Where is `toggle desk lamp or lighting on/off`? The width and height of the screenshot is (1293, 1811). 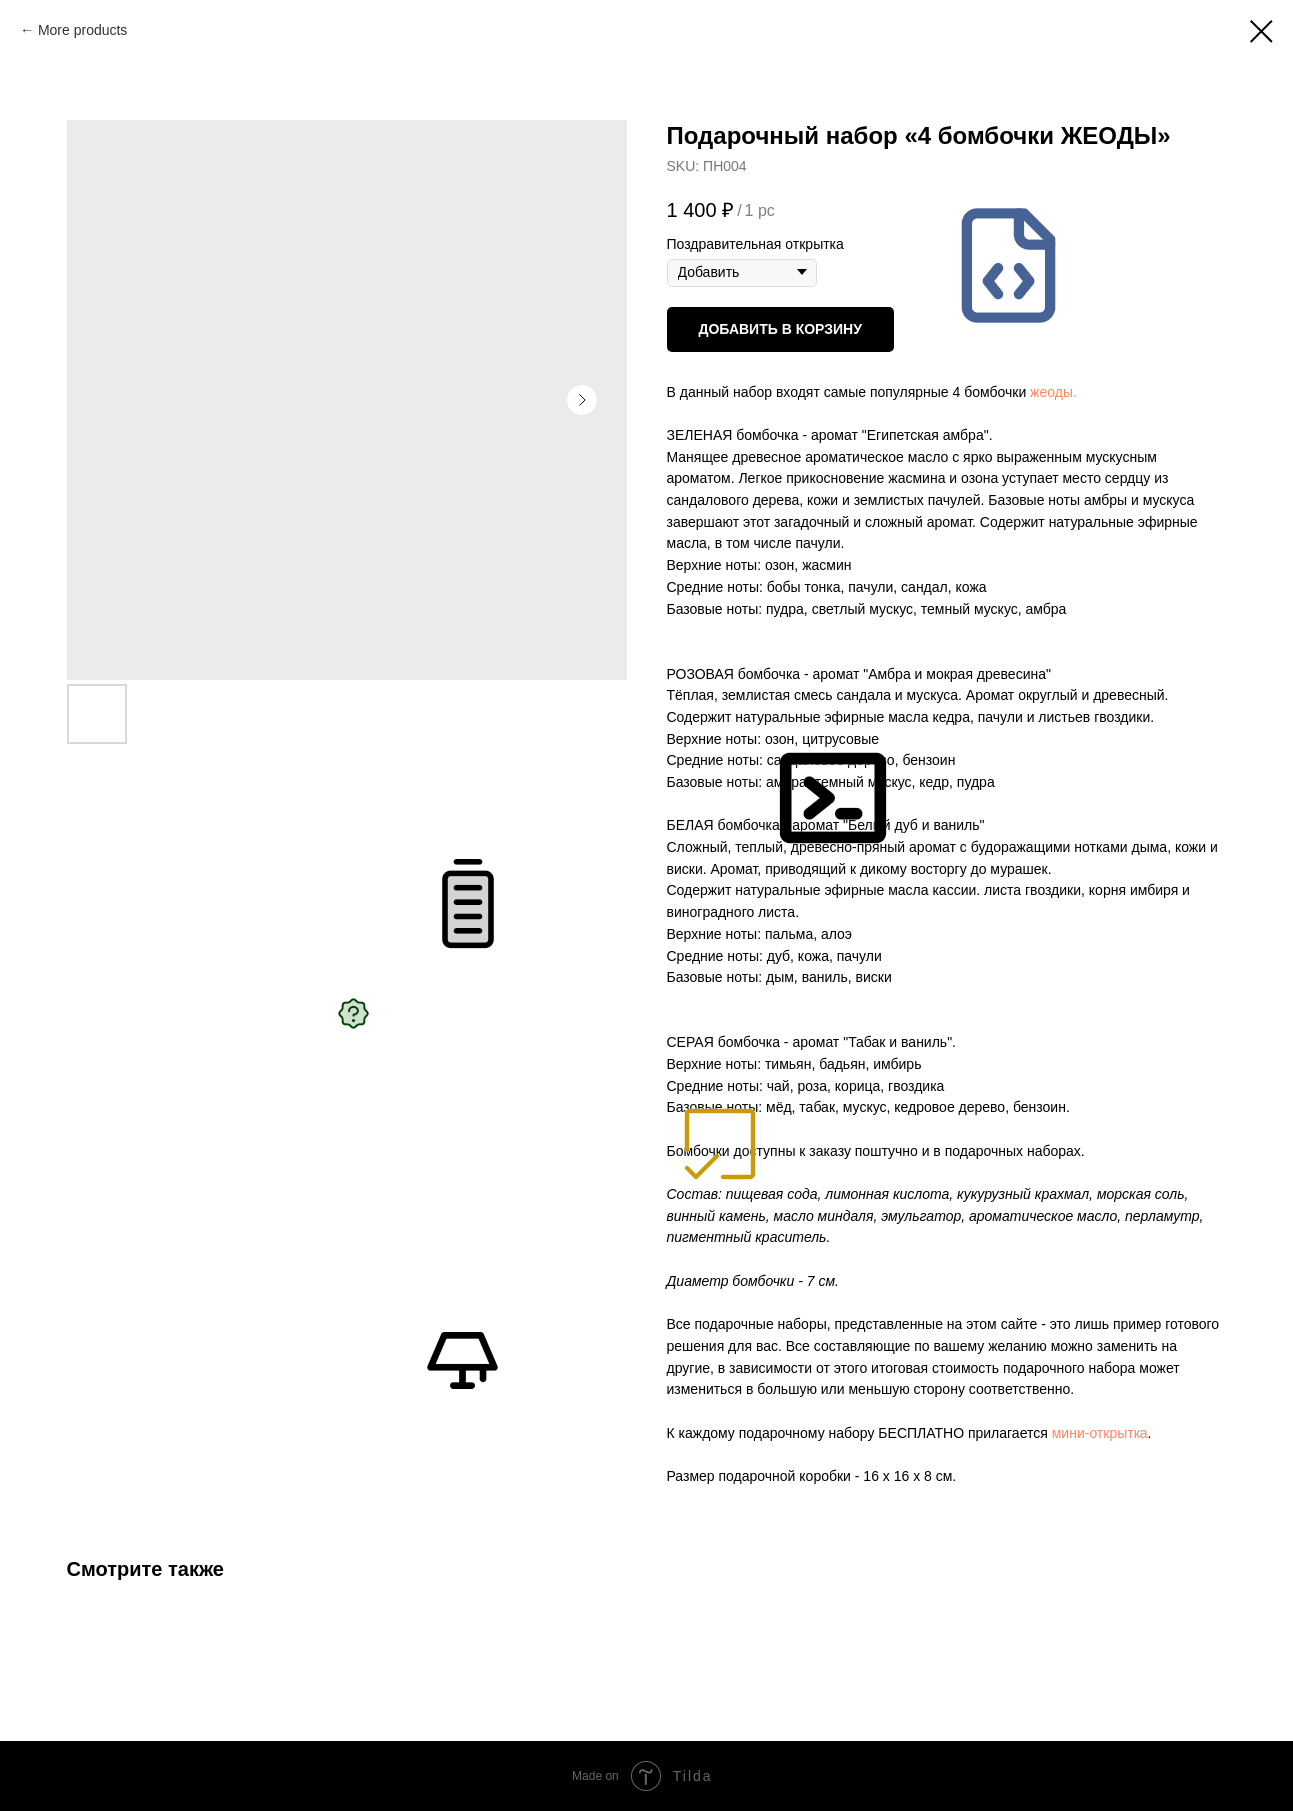 toggle desk lamp or lighting on/off is located at coordinates (462, 1360).